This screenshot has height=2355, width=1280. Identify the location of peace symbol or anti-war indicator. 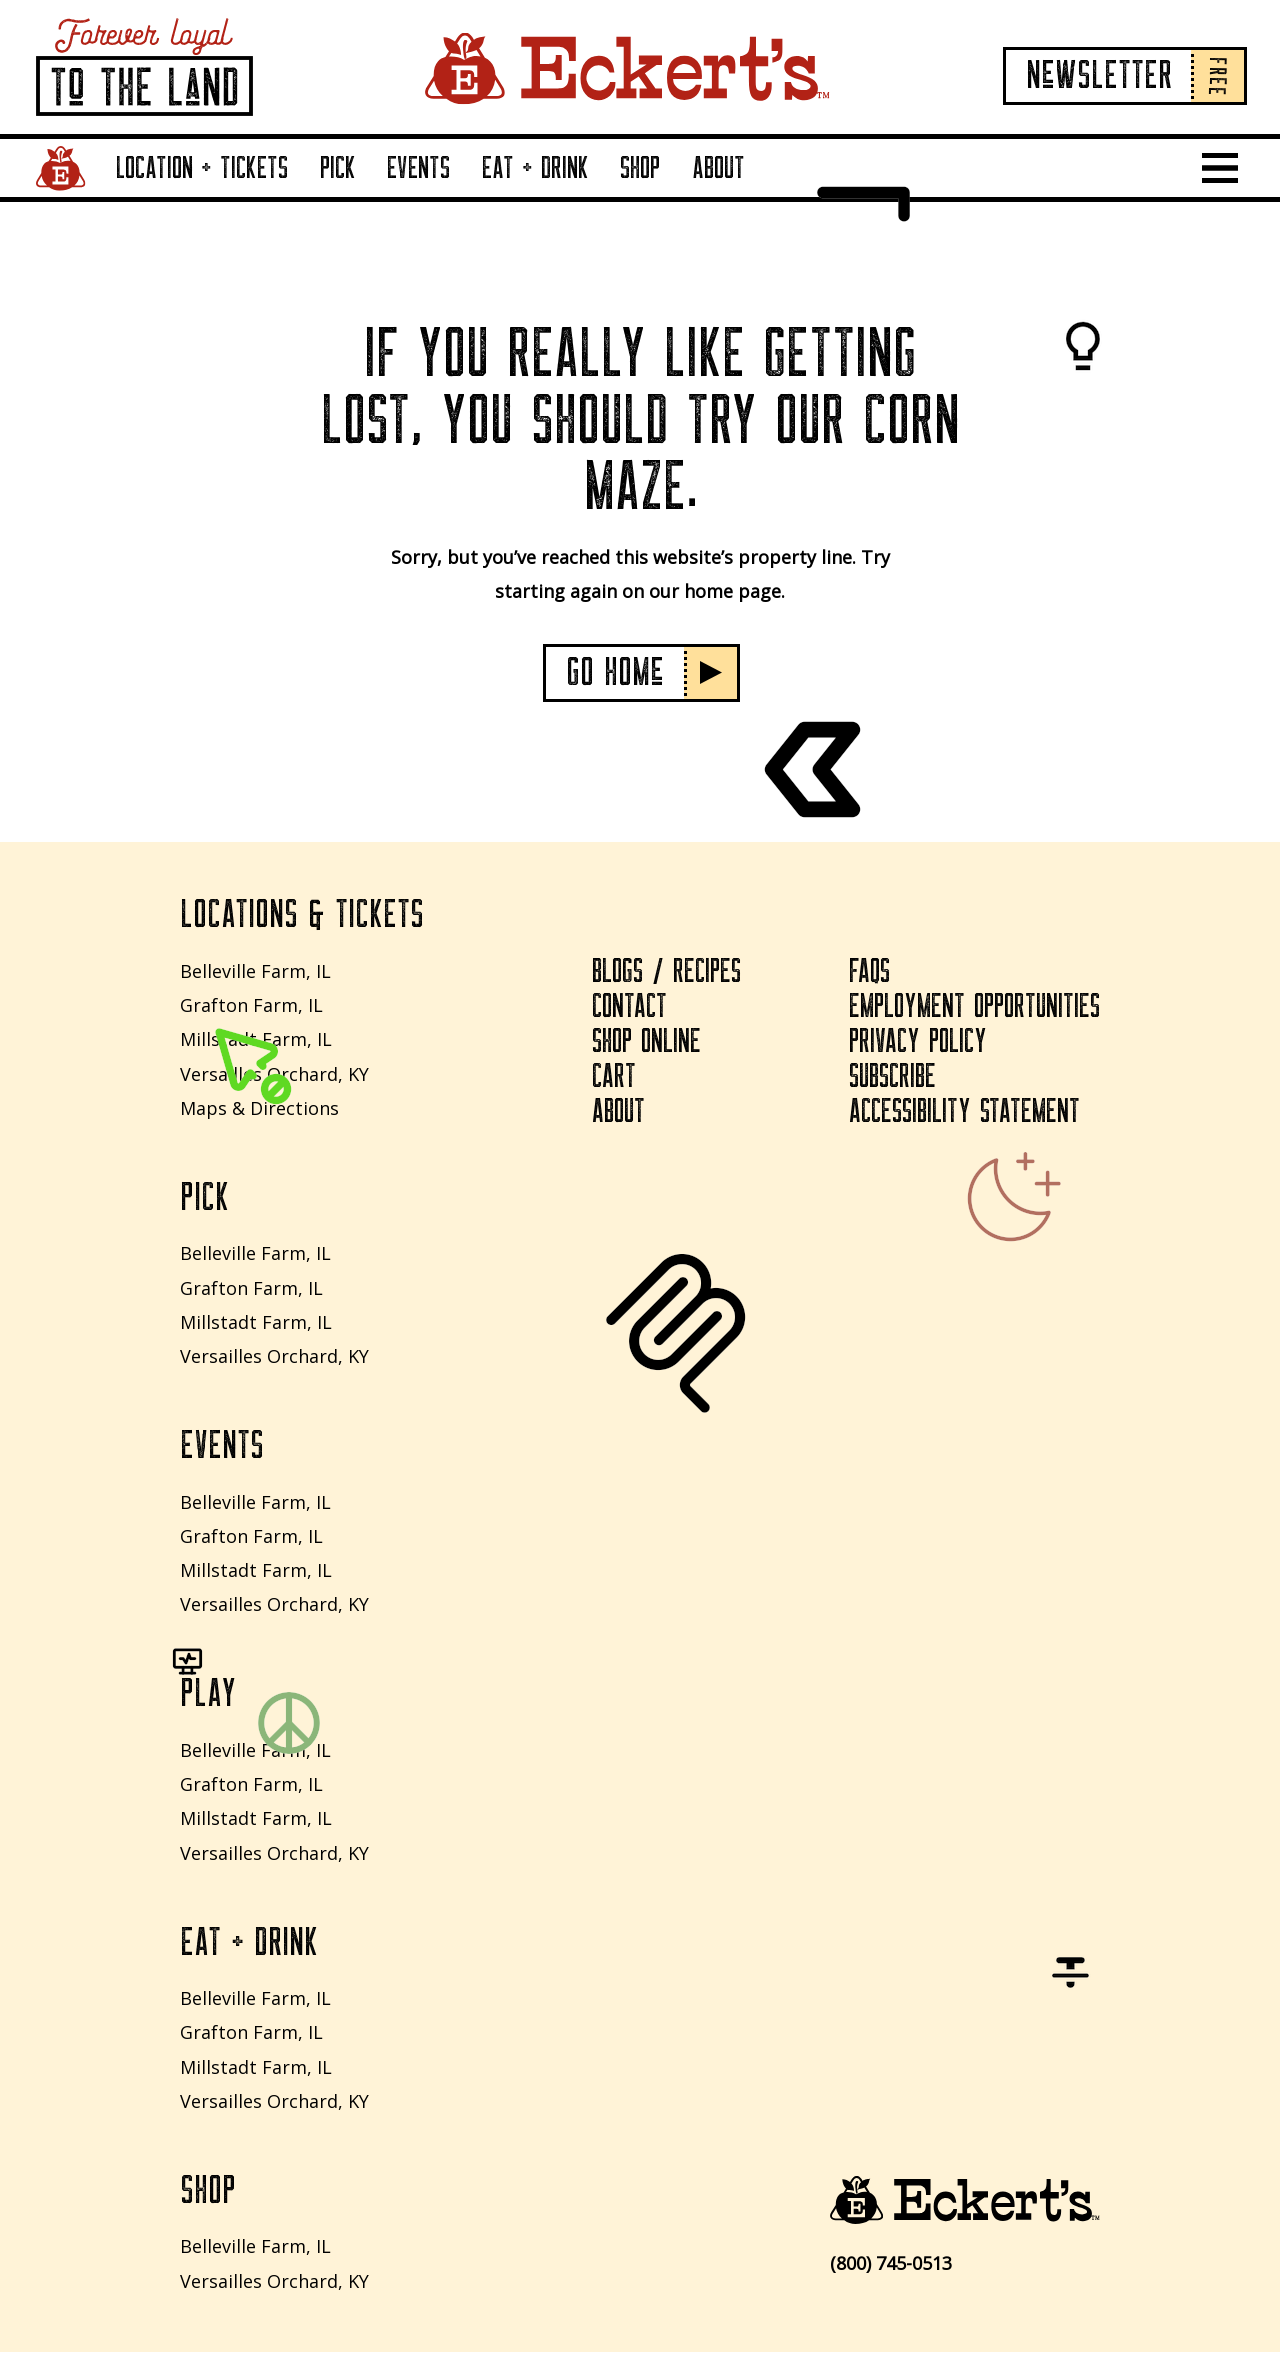
(289, 1723).